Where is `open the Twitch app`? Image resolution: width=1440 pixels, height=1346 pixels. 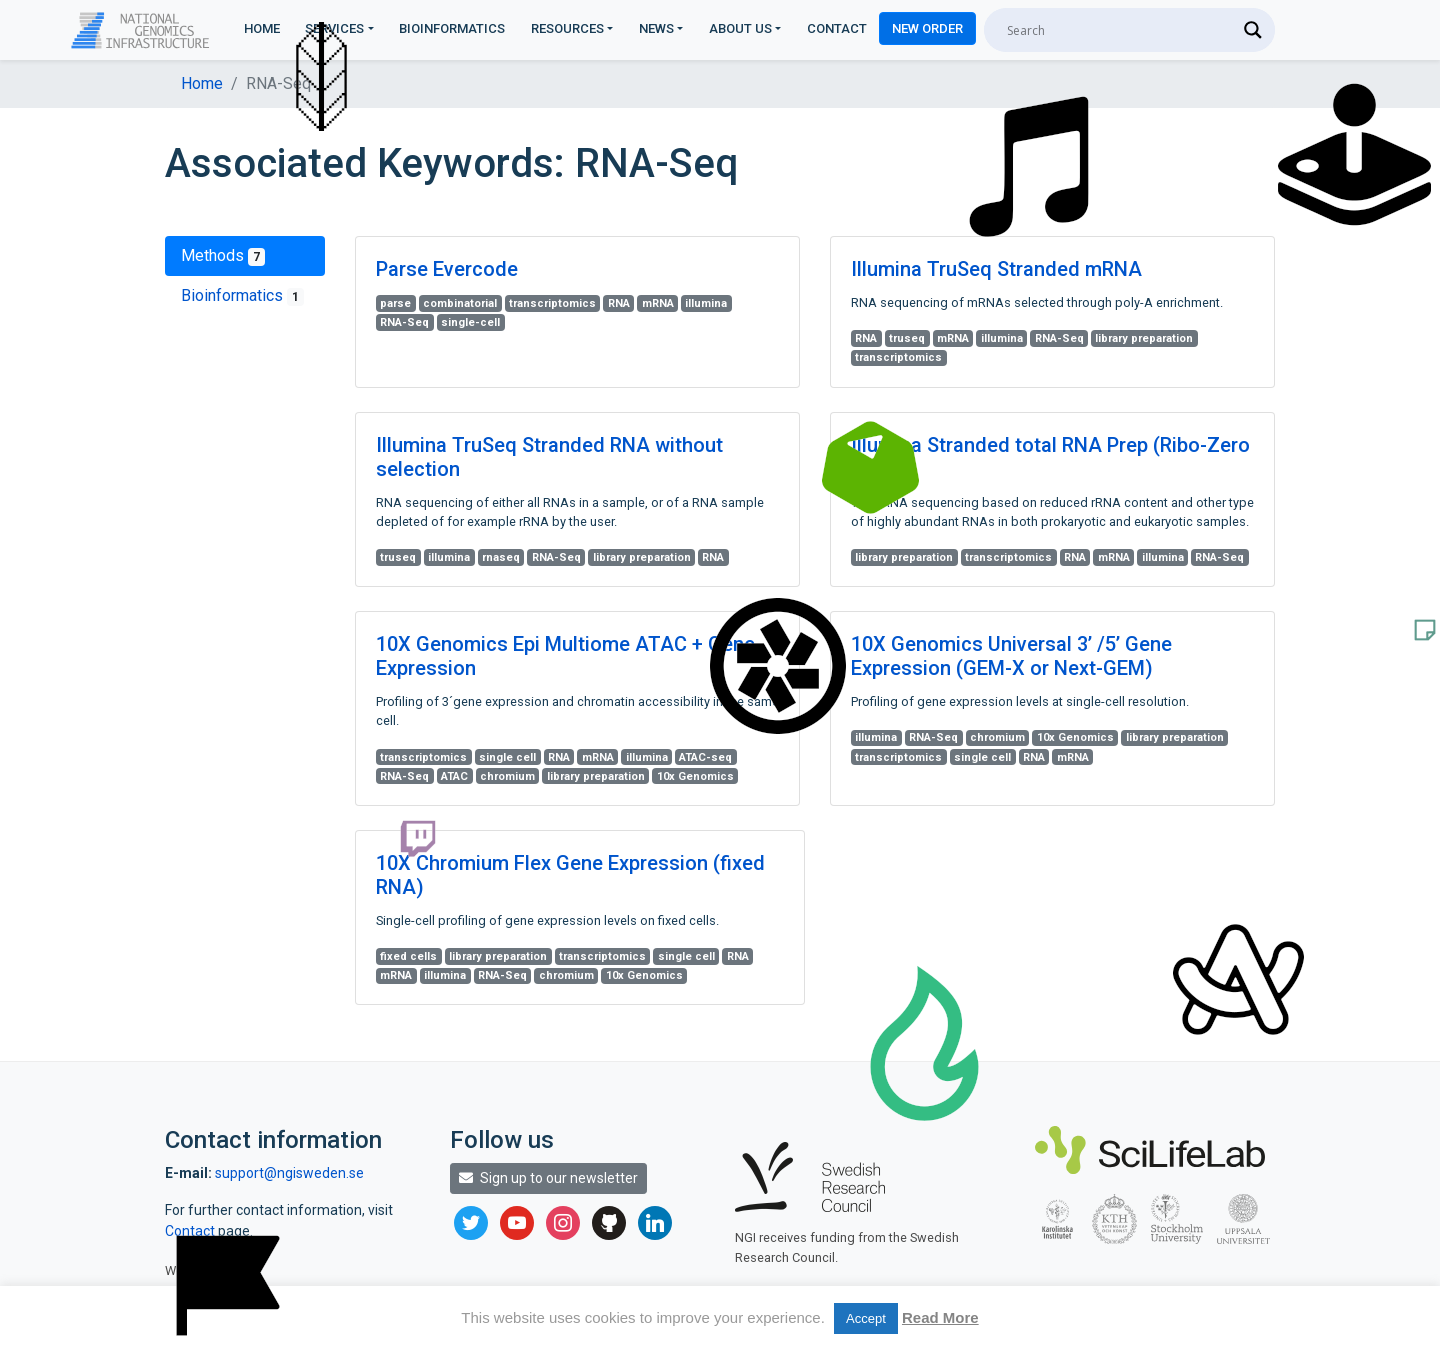
open the Twitch app is located at coordinates (418, 838).